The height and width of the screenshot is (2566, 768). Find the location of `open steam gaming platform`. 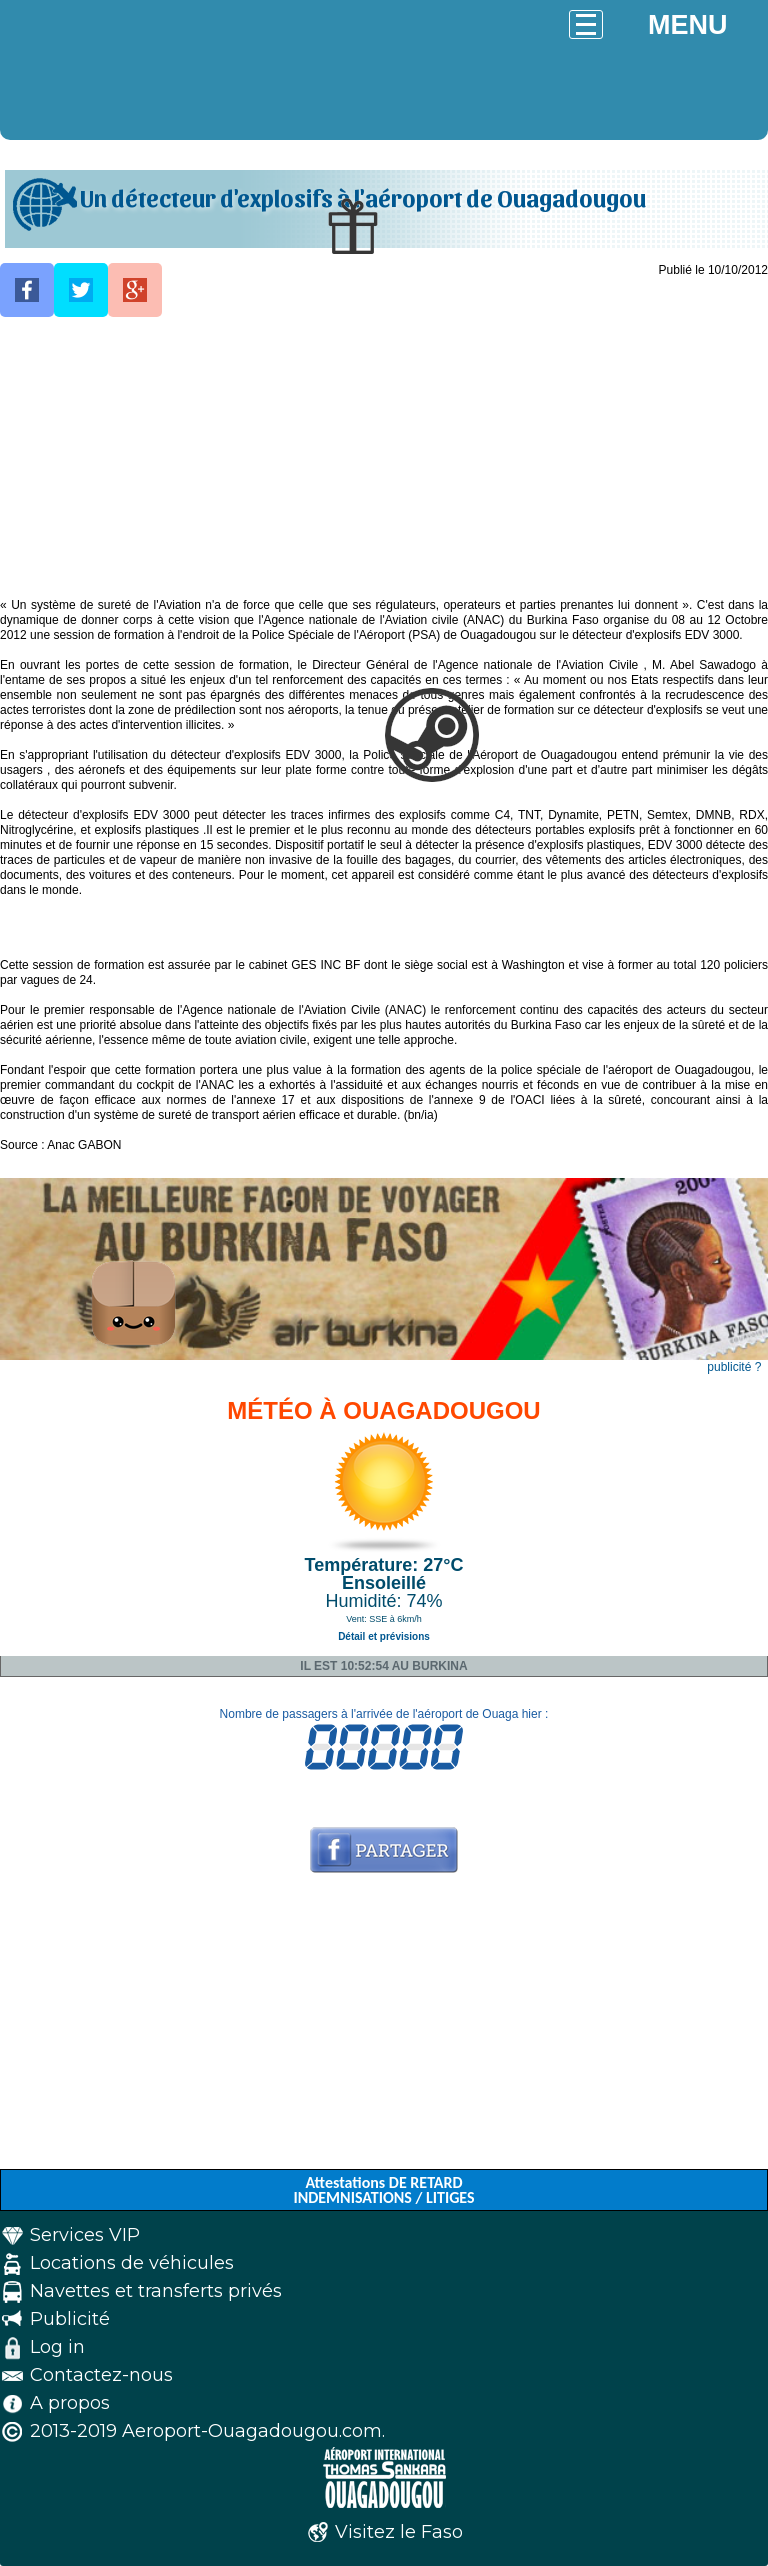

open steam gaming platform is located at coordinates (432, 735).